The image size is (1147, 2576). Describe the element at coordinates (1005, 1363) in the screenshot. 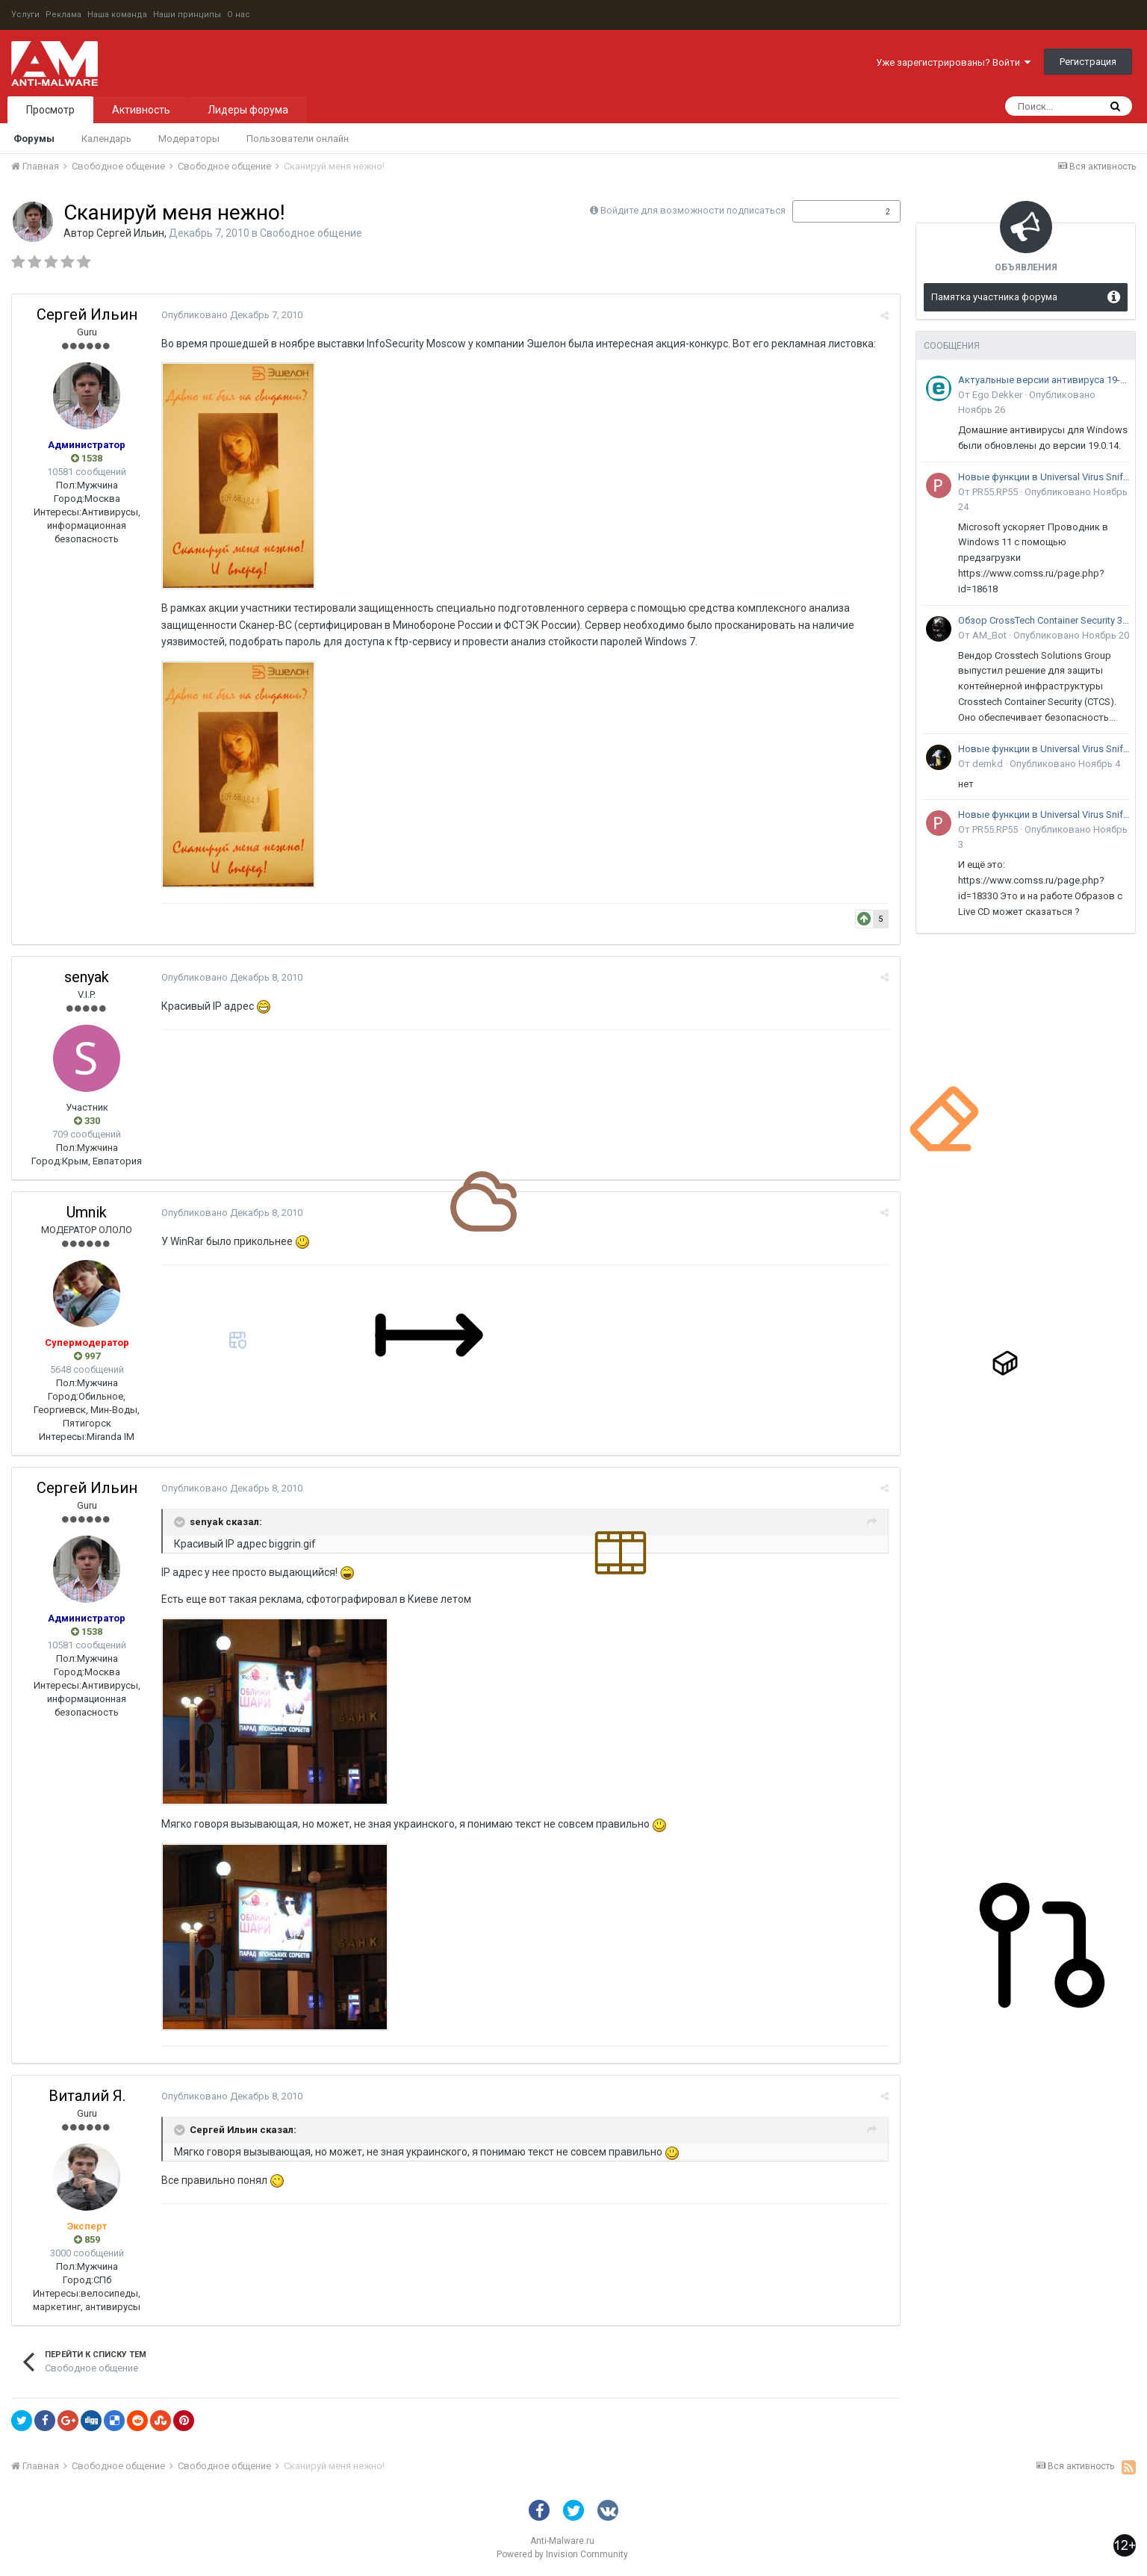

I see `view container or package contents` at that location.